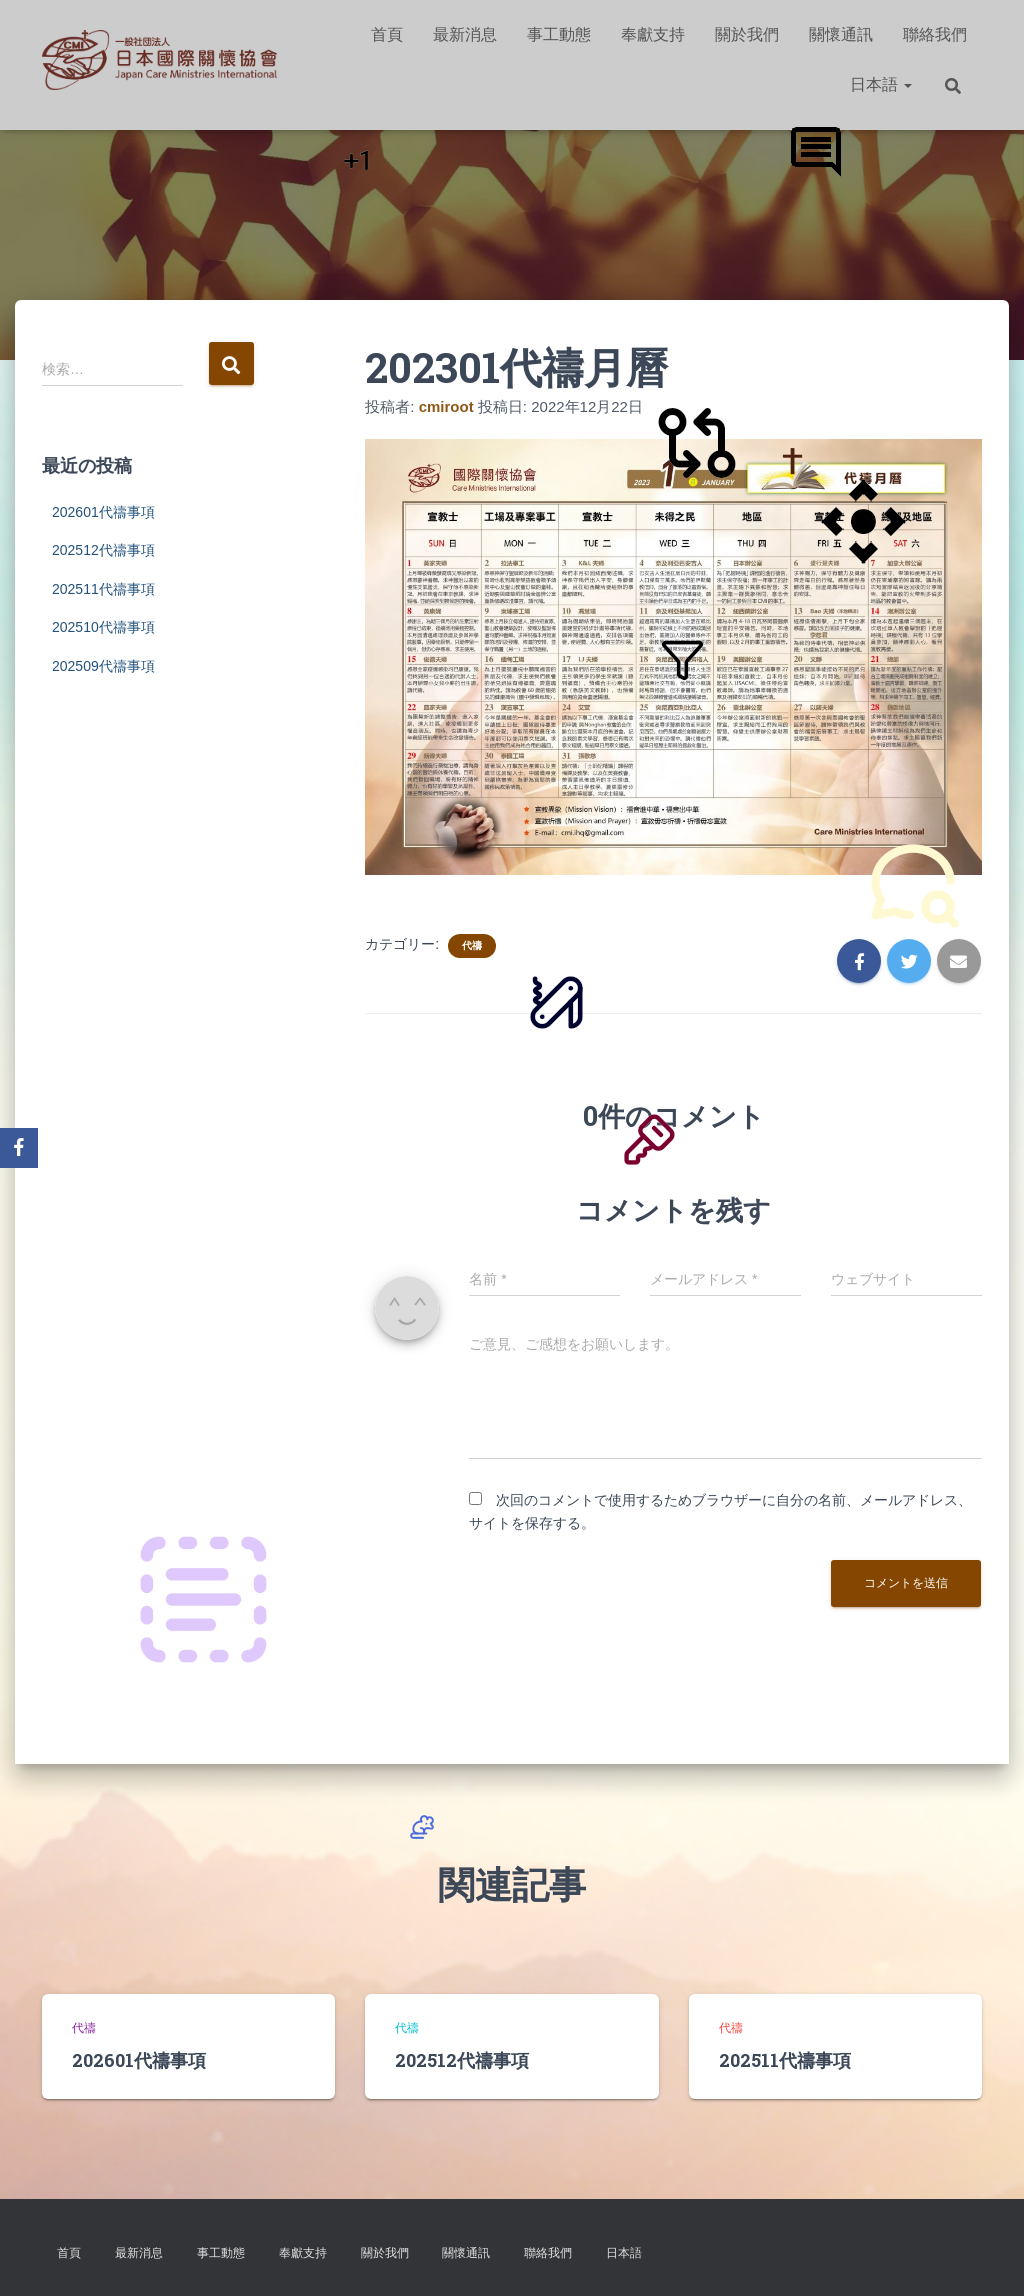  Describe the element at coordinates (649, 1139) in the screenshot. I see `access security or authentication settings` at that location.